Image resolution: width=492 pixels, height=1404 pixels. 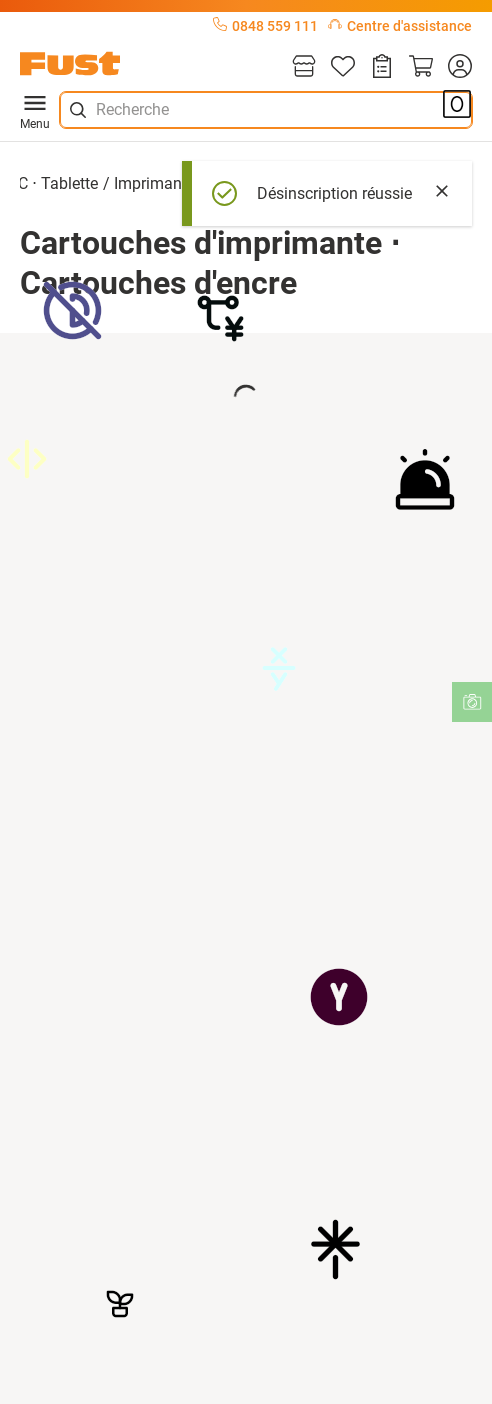 What do you see at coordinates (120, 1304) in the screenshot?
I see `view plant care or gardening features` at bounding box center [120, 1304].